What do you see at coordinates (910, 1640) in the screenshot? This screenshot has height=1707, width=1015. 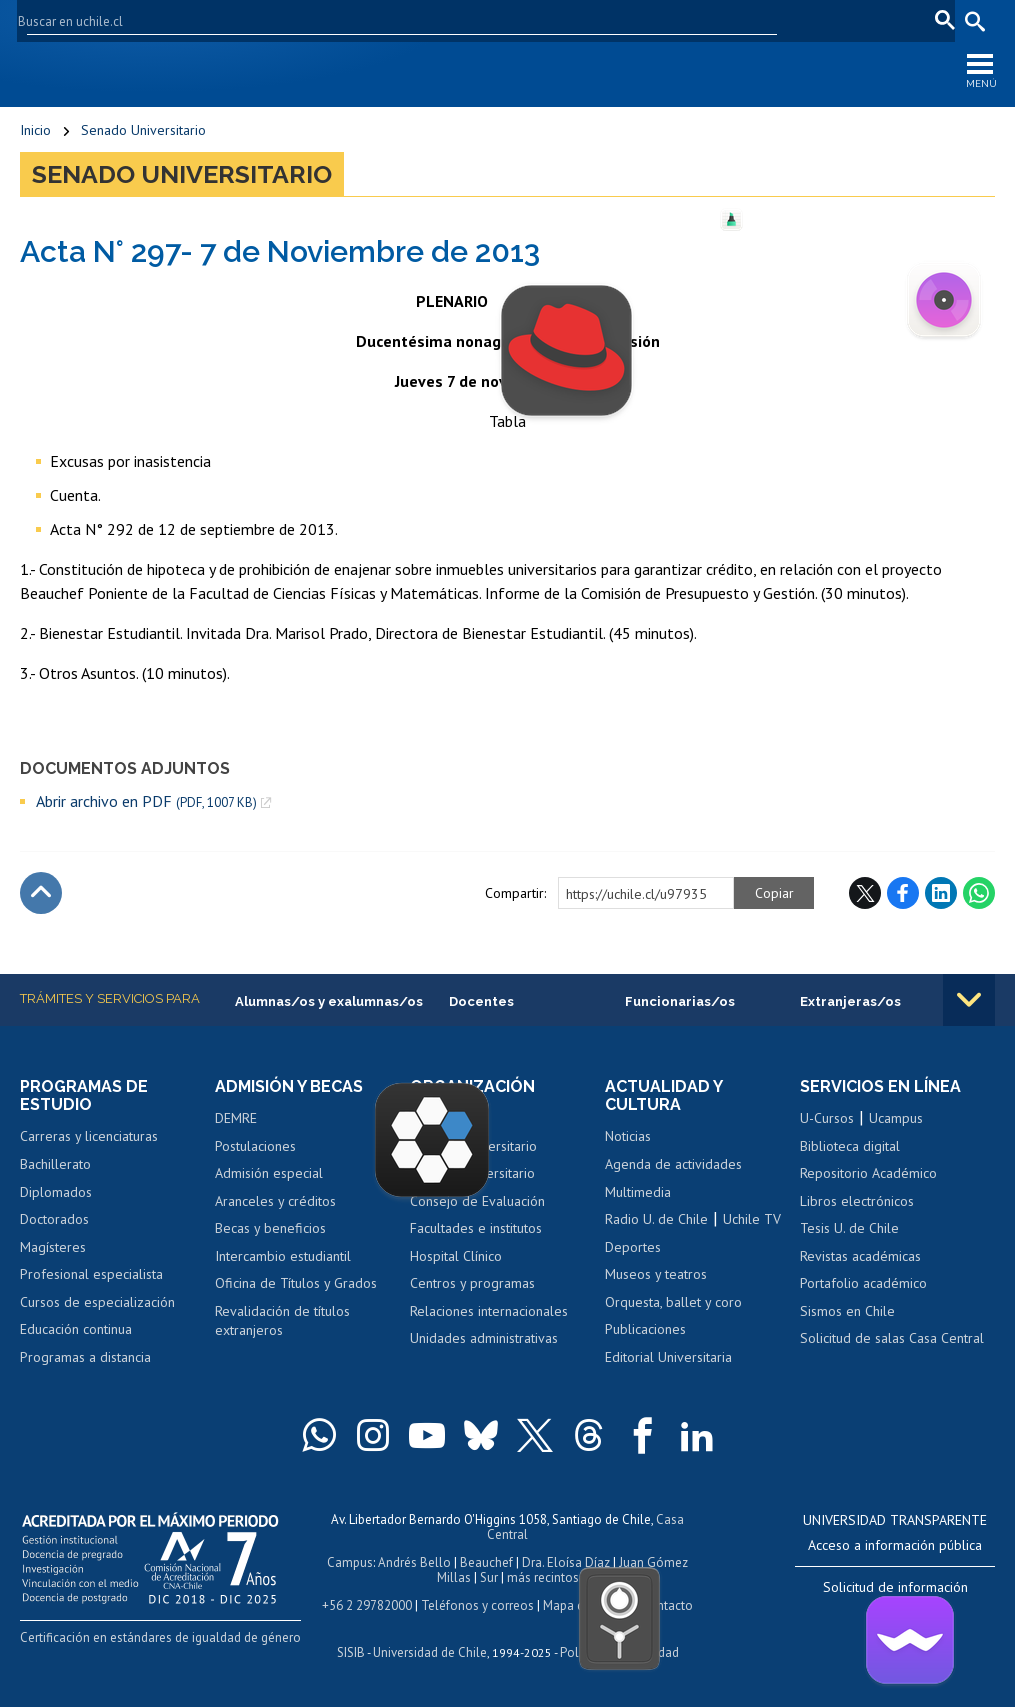 I see `open ferdium messaging aggregator app` at bounding box center [910, 1640].